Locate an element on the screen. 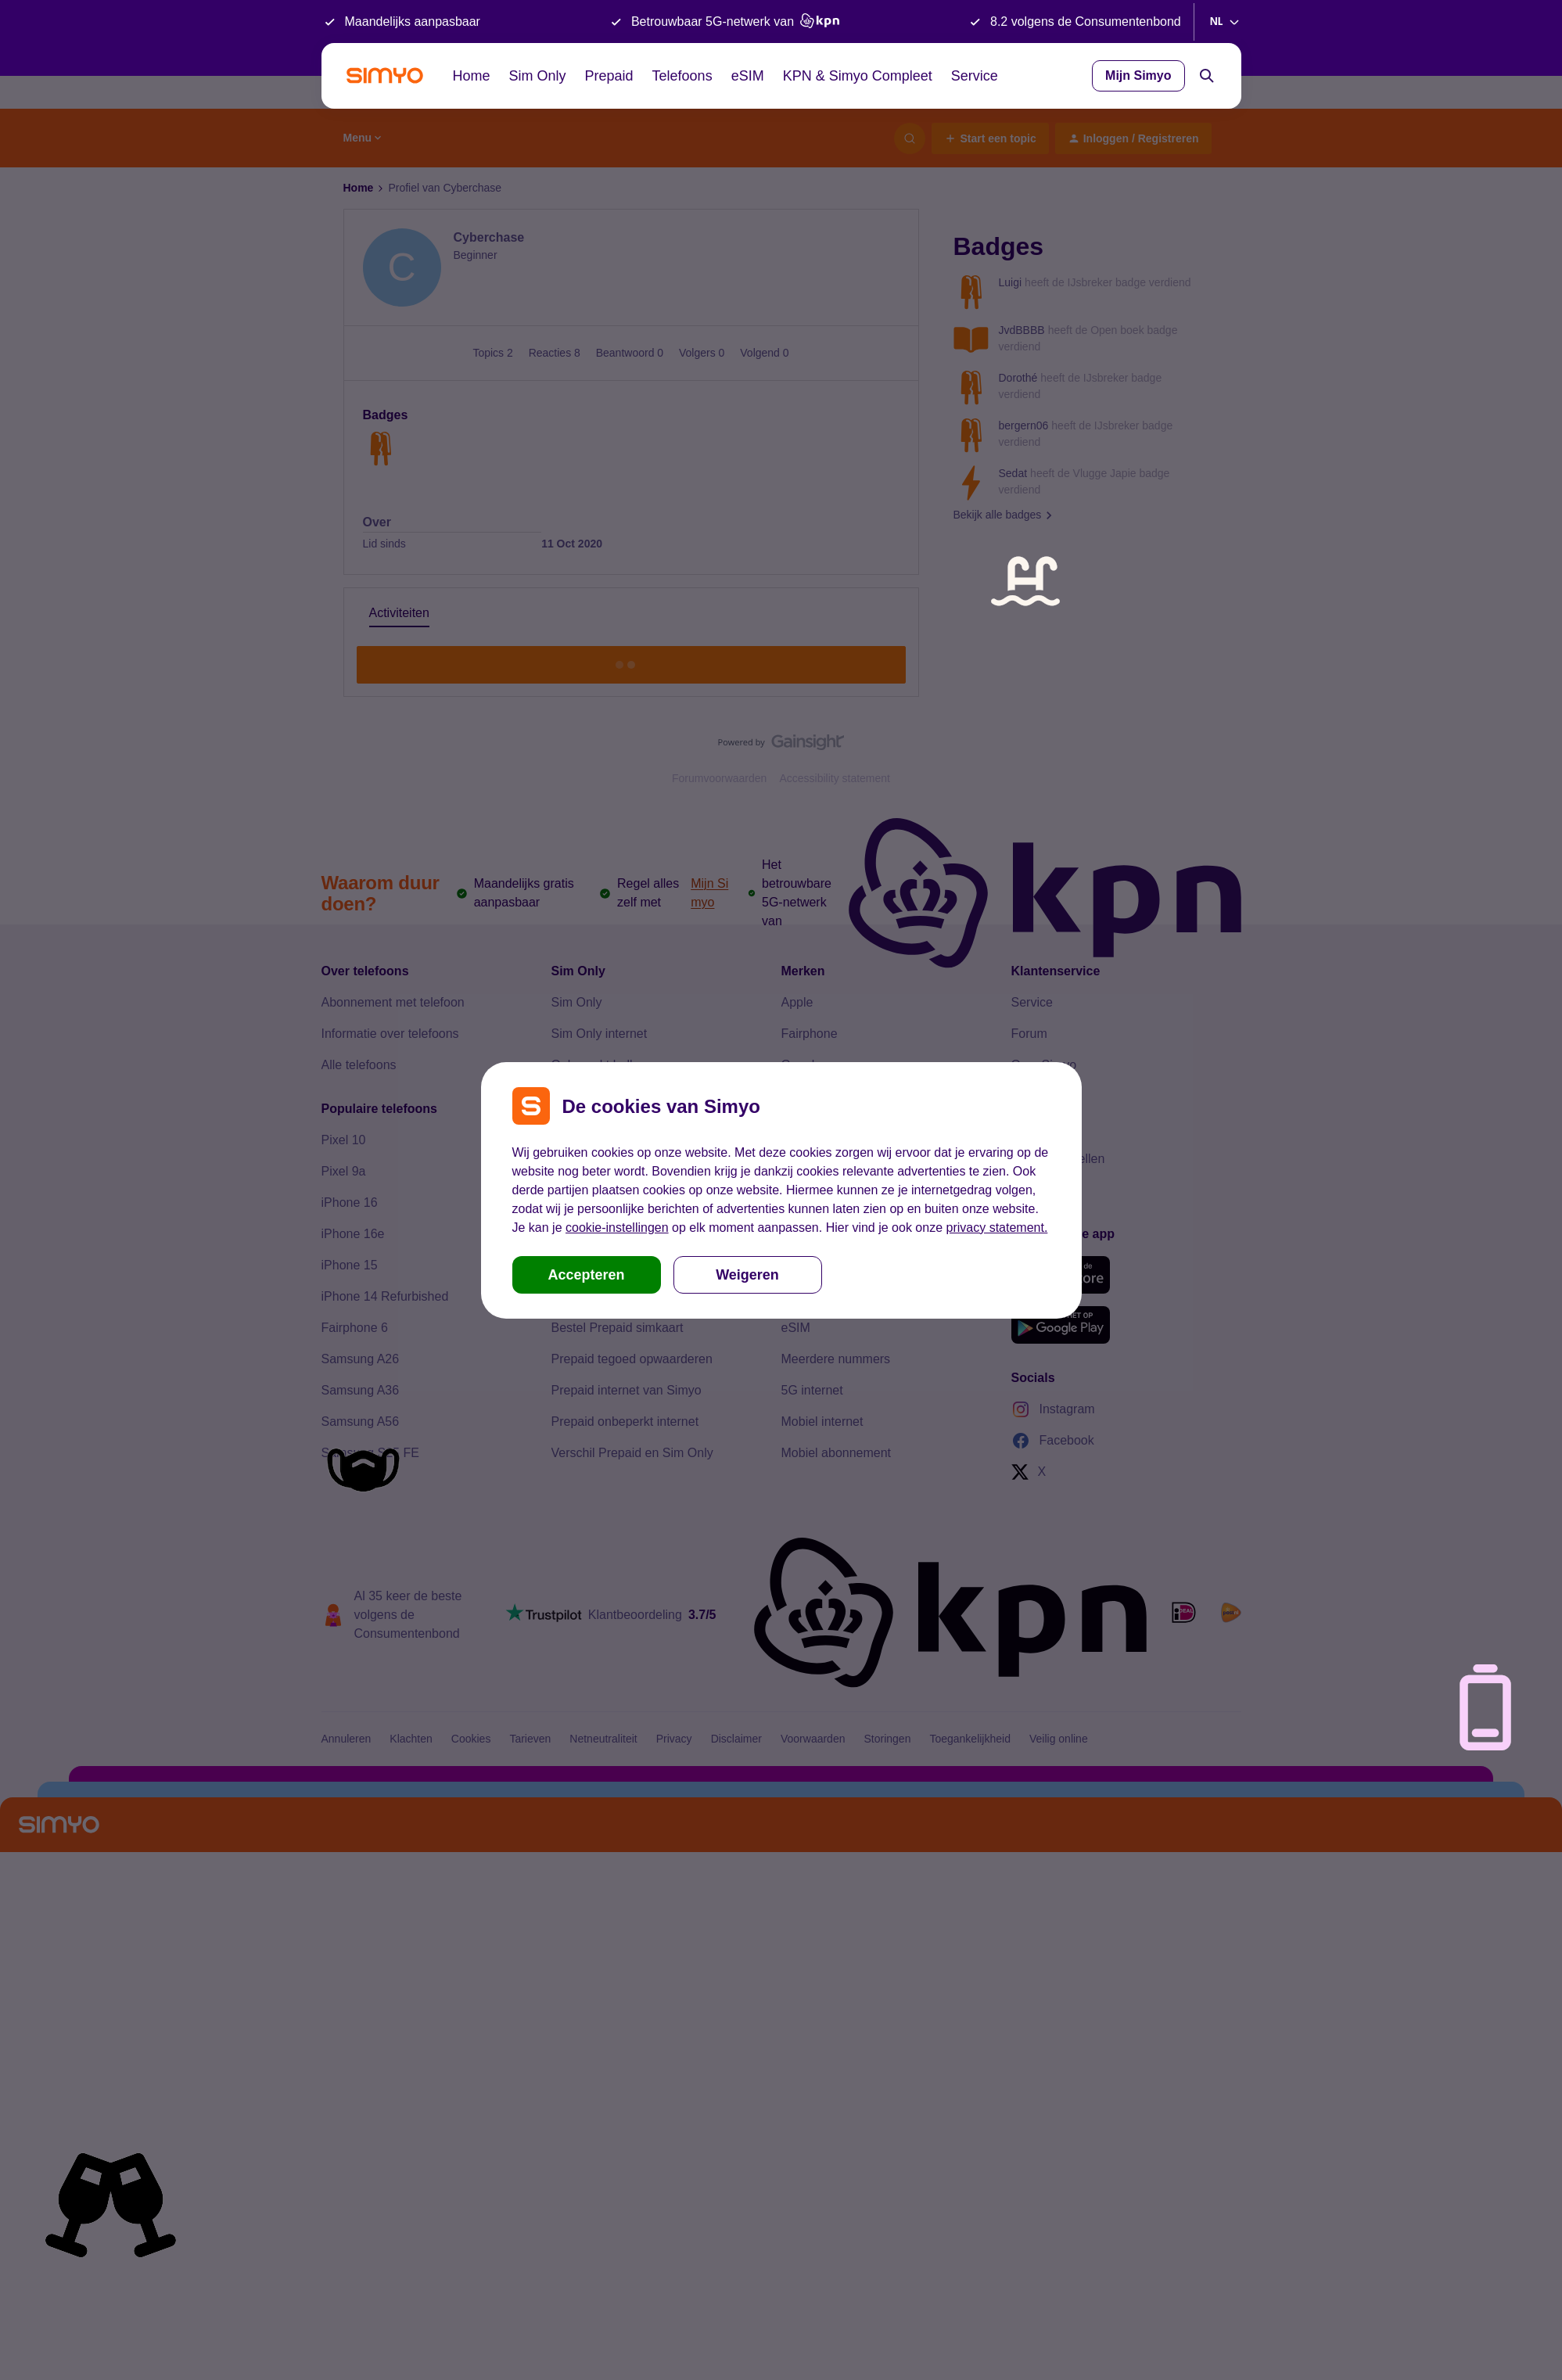  celebrate an achievement or milestone is located at coordinates (110, 2205).